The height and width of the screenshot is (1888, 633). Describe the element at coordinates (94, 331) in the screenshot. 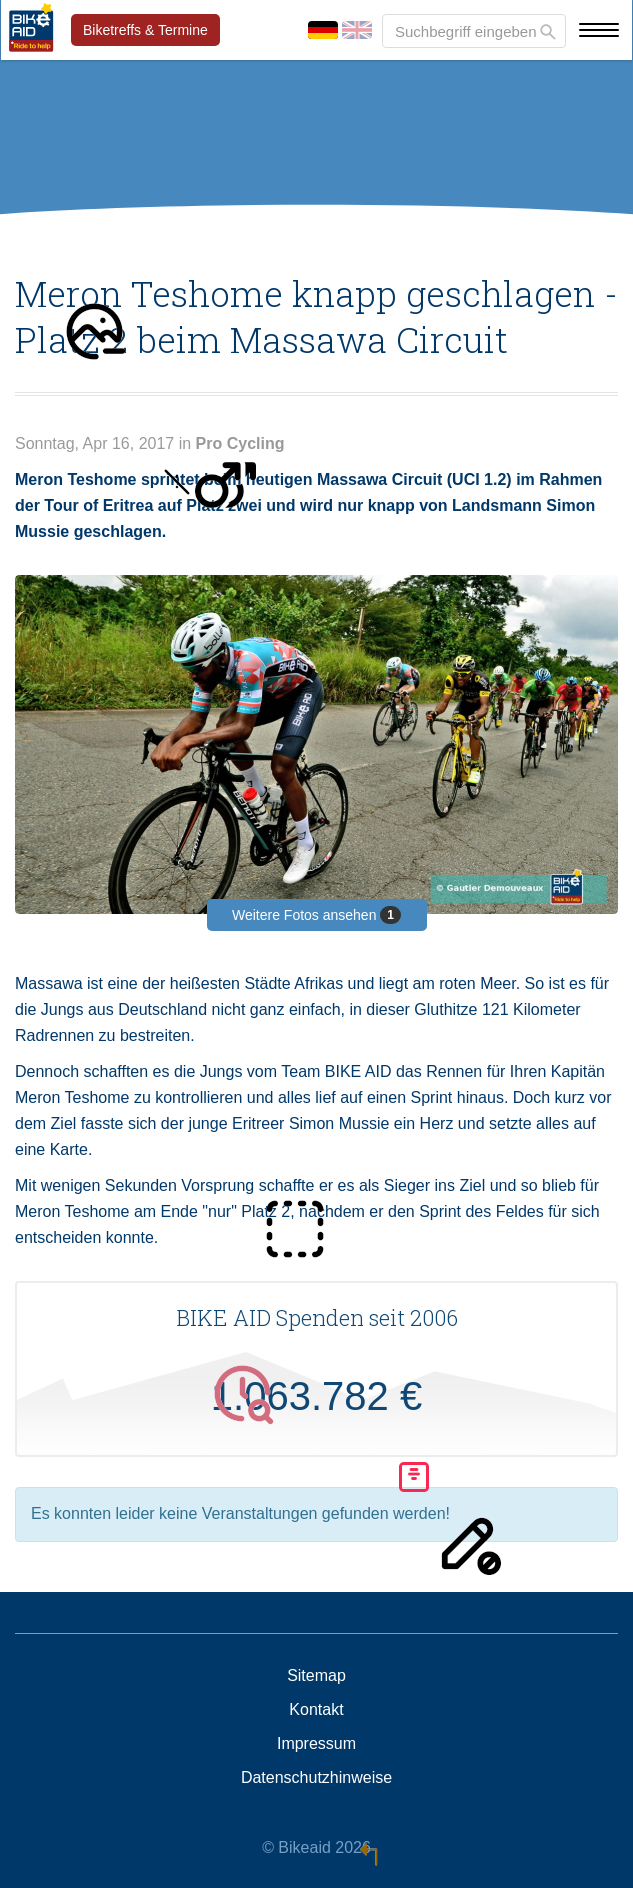

I see `remove a photo from your collection` at that location.